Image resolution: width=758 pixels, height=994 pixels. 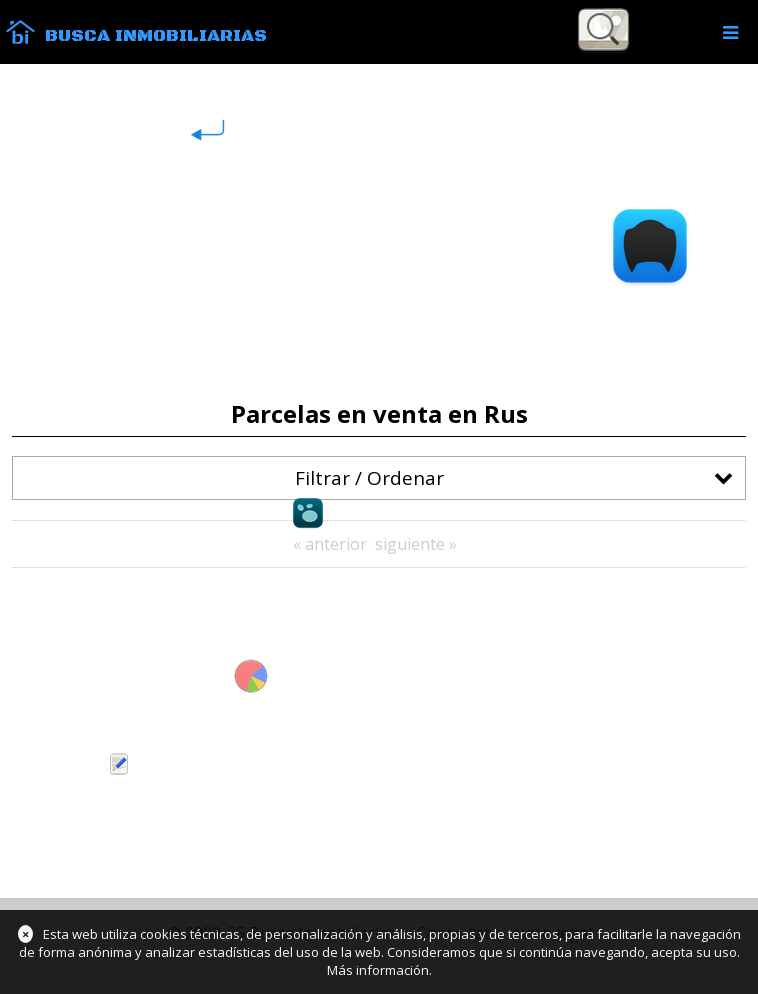 What do you see at coordinates (207, 130) in the screenshot?
I see `reply to an email message` at bounding box center [207, 130].